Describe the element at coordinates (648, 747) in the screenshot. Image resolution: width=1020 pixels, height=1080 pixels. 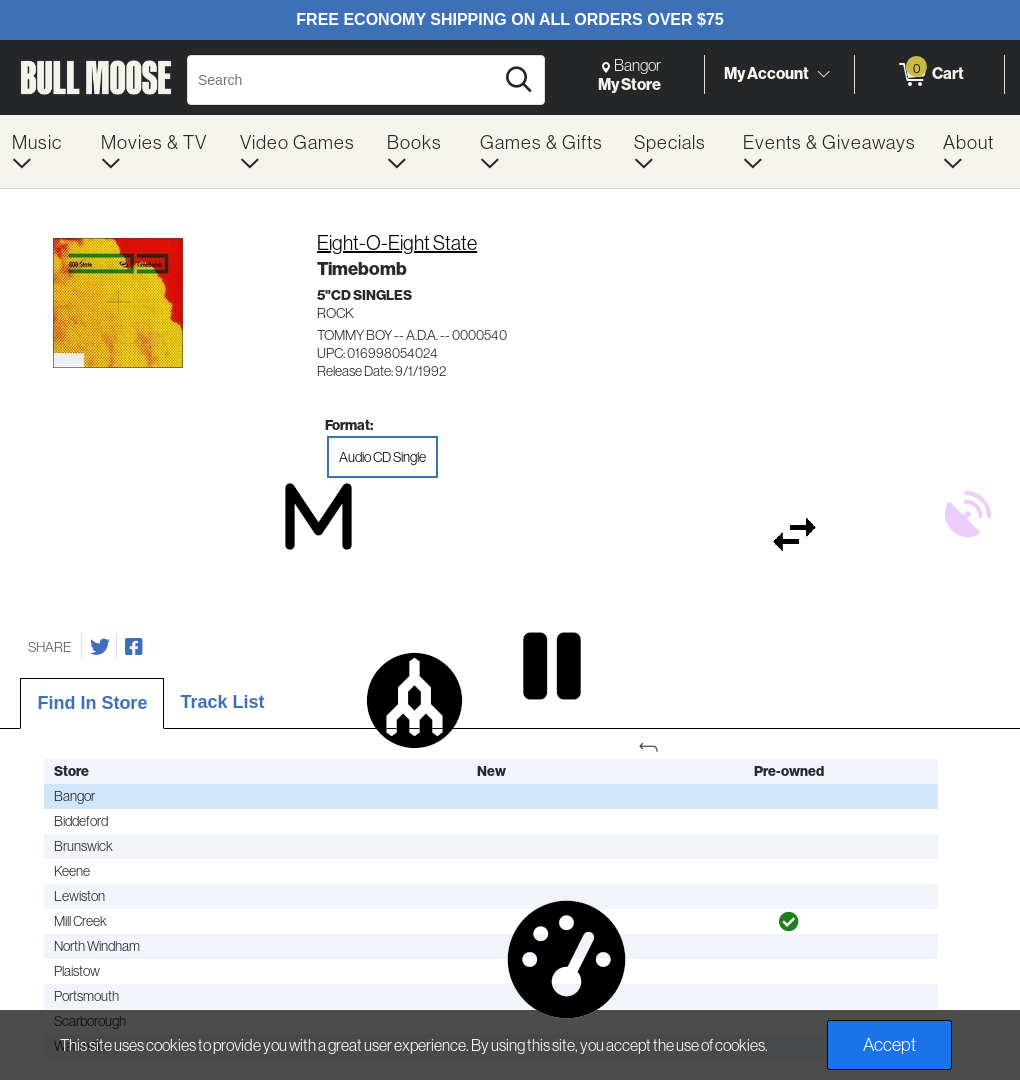
I see `go back to the previous screen` at that location.